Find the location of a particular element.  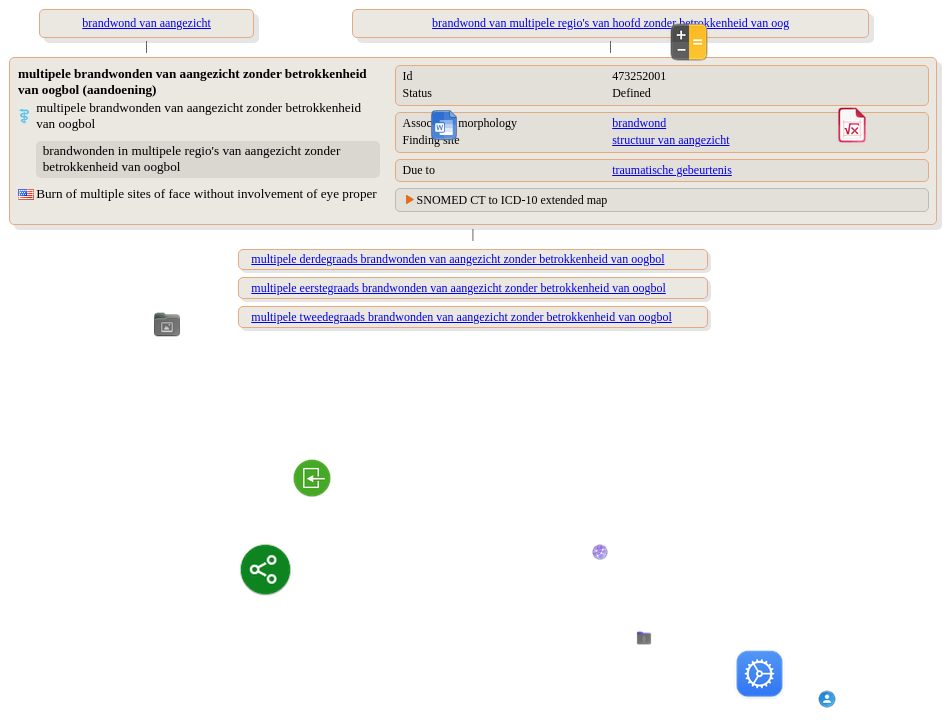

open your pictures folder is located at coordinates (167, 324).